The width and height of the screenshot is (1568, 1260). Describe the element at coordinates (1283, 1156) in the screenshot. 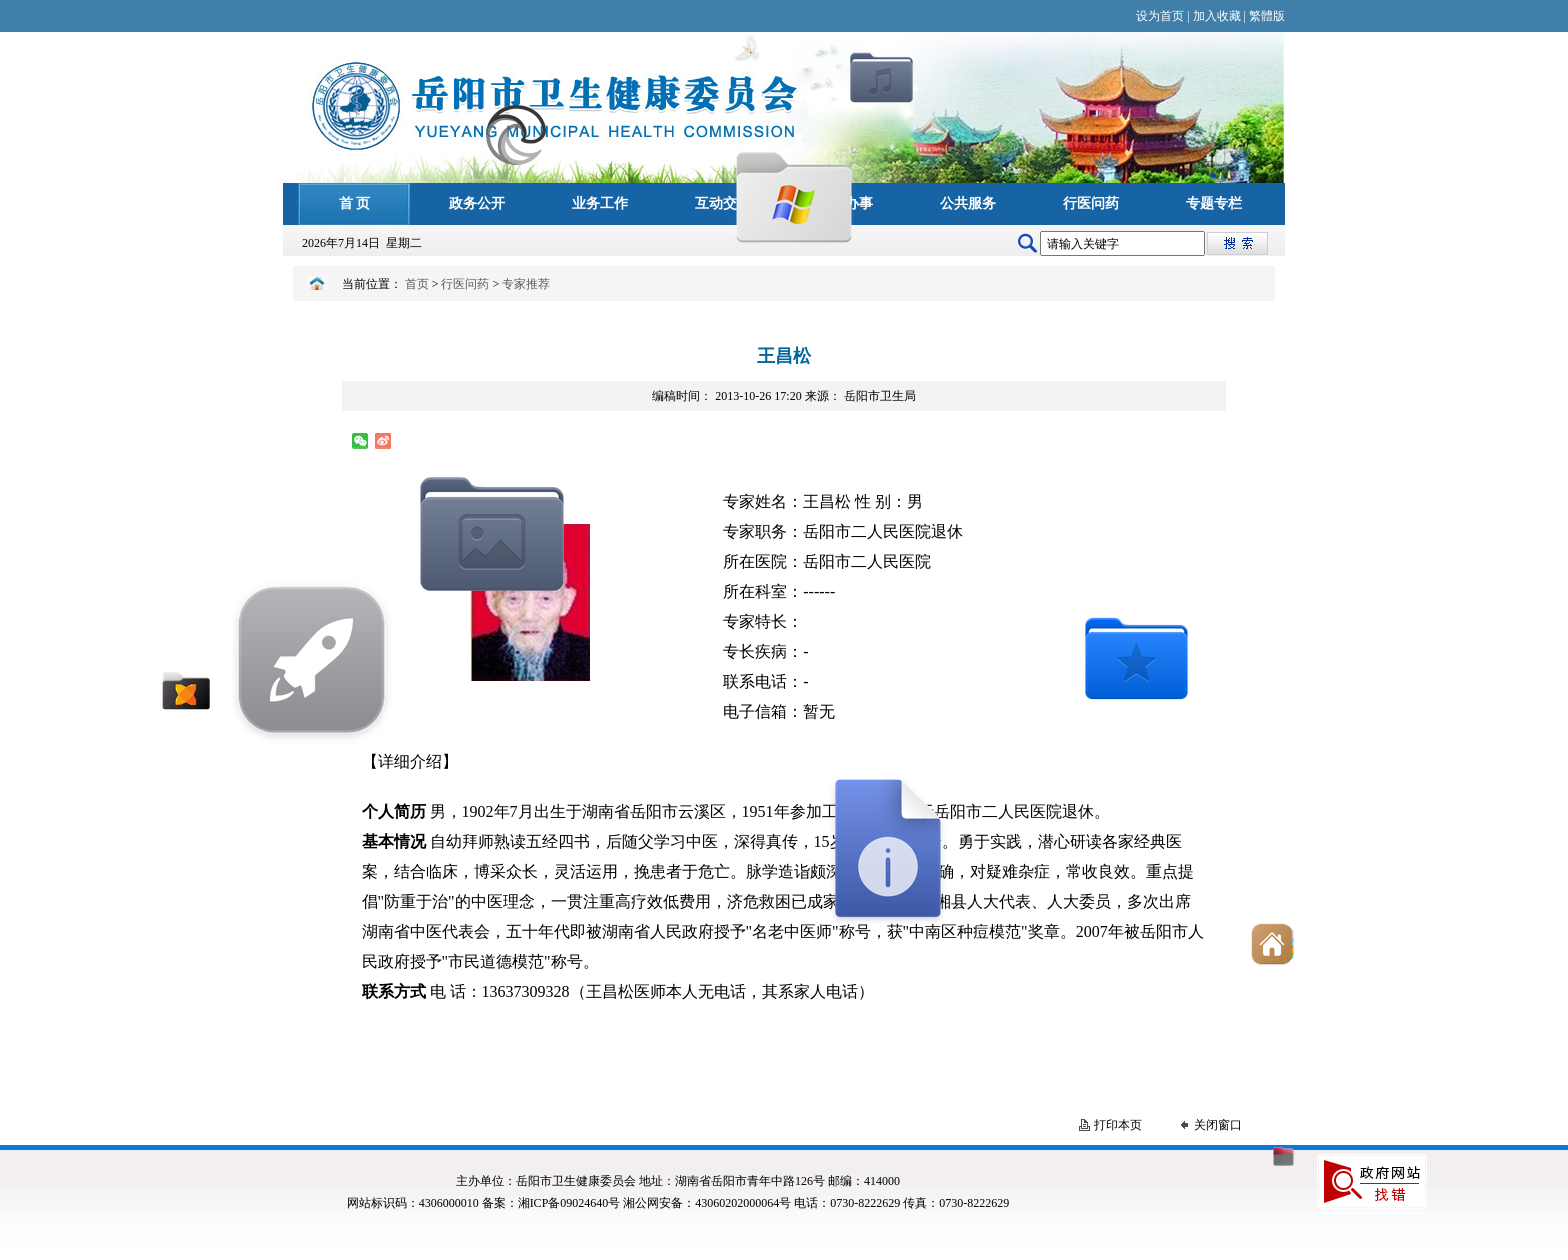

I see `drop files here to move them into this folder` at that location.